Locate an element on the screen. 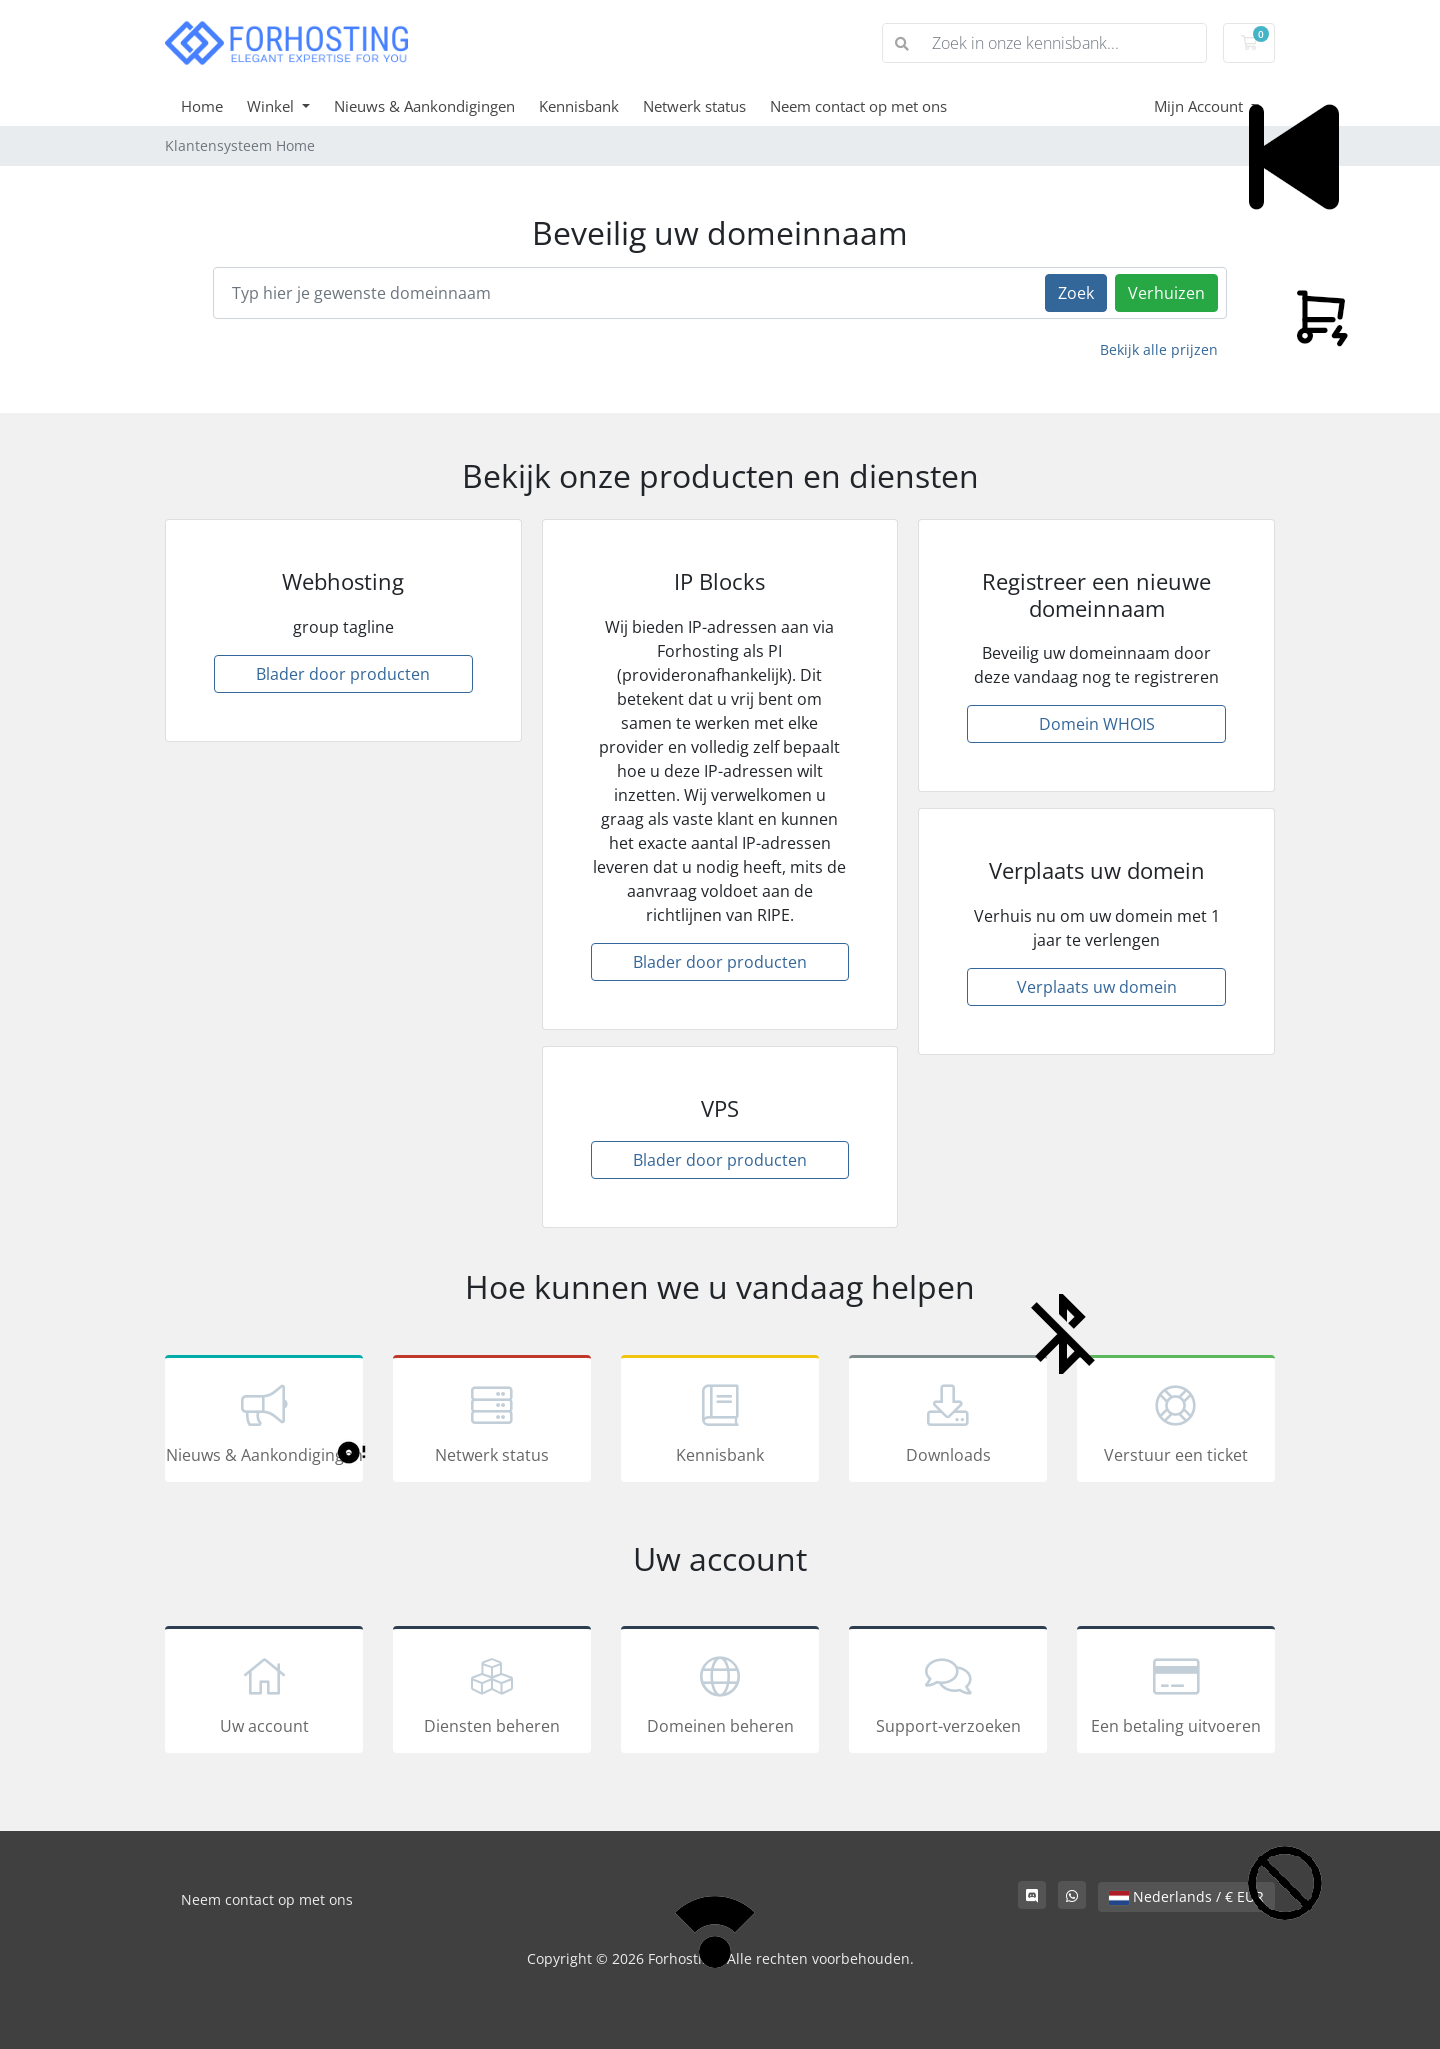 This screenshot has width=1440, height=2049. indicates storage disc is full is located at coordinates (351, 1452).